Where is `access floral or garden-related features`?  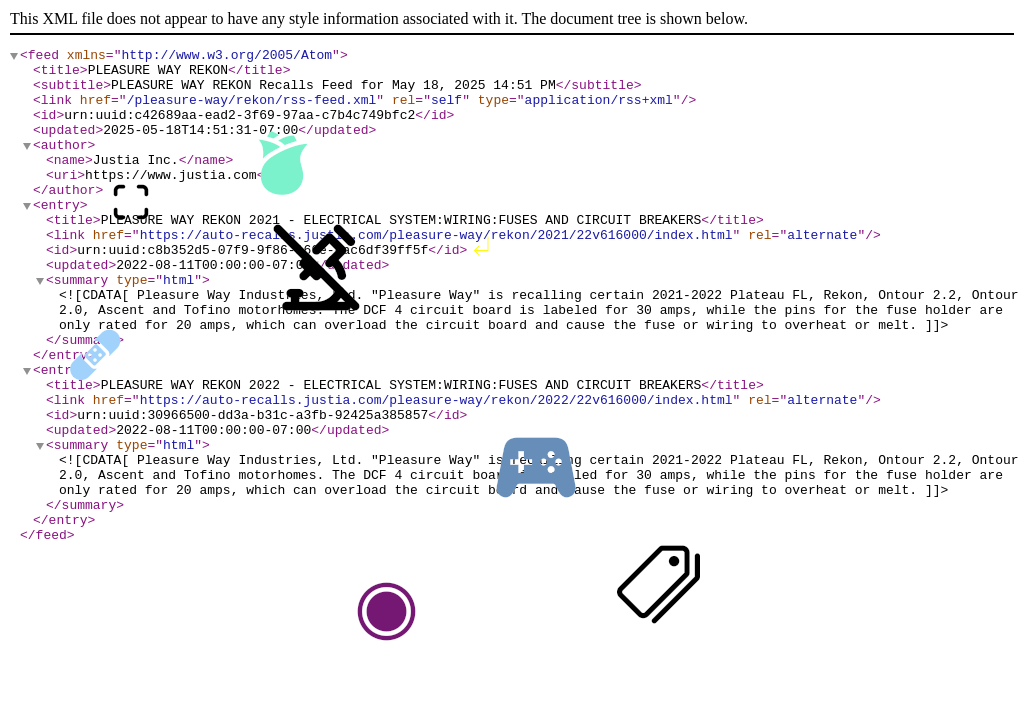 access floral or garden-related features is located at coordinates (282, 163).